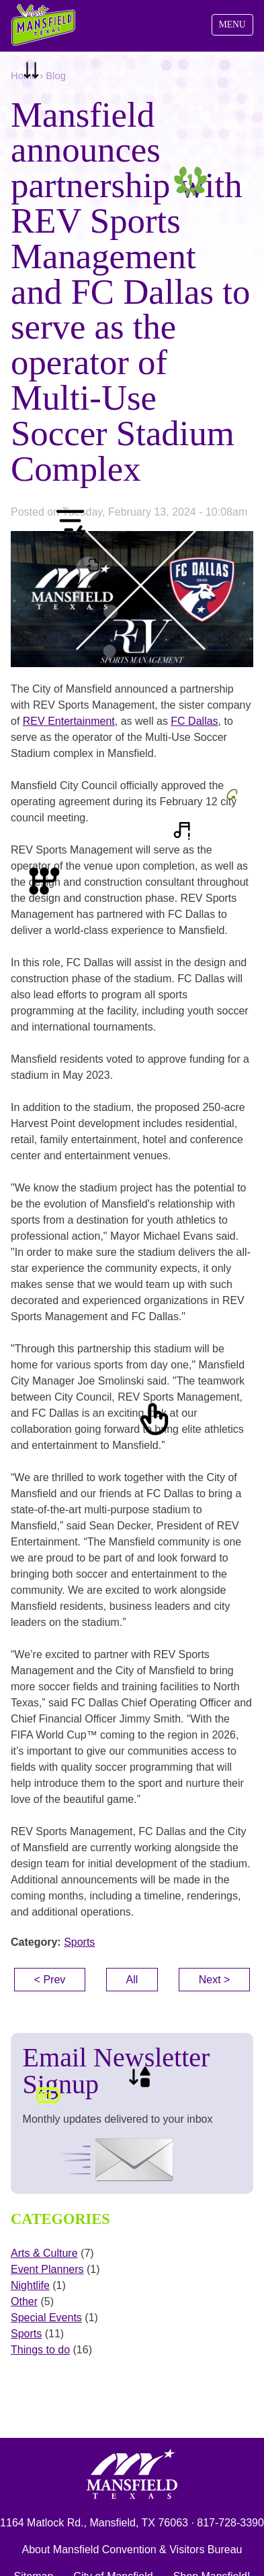  I want to click on indicates manual transmission or gear settings, so click(44, 881).